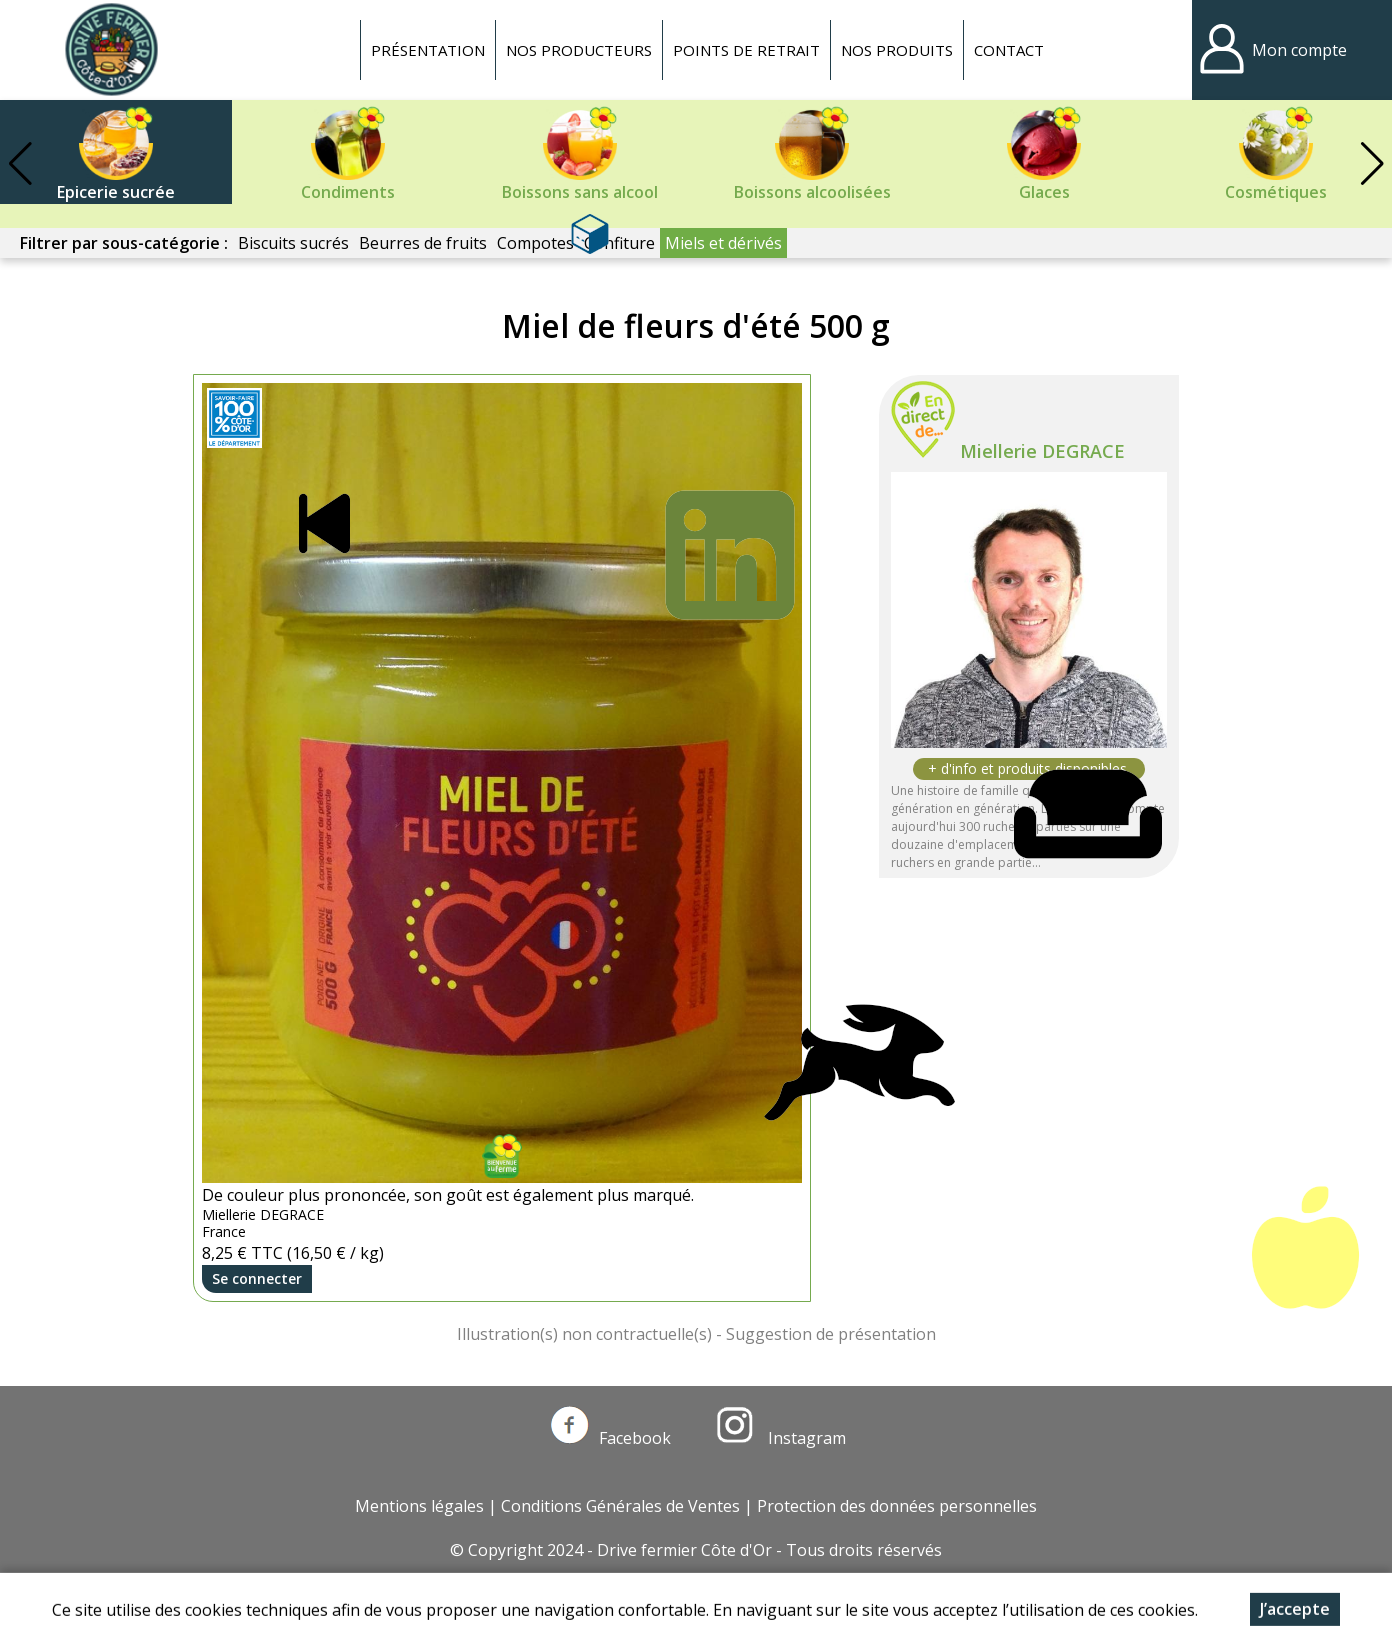 The width and height of the screenshot is (1392, 1626). What do you see at coordinates (730, 555) in the screenshot?
I see `open linkedin profile` at bounding box center [730, 555].